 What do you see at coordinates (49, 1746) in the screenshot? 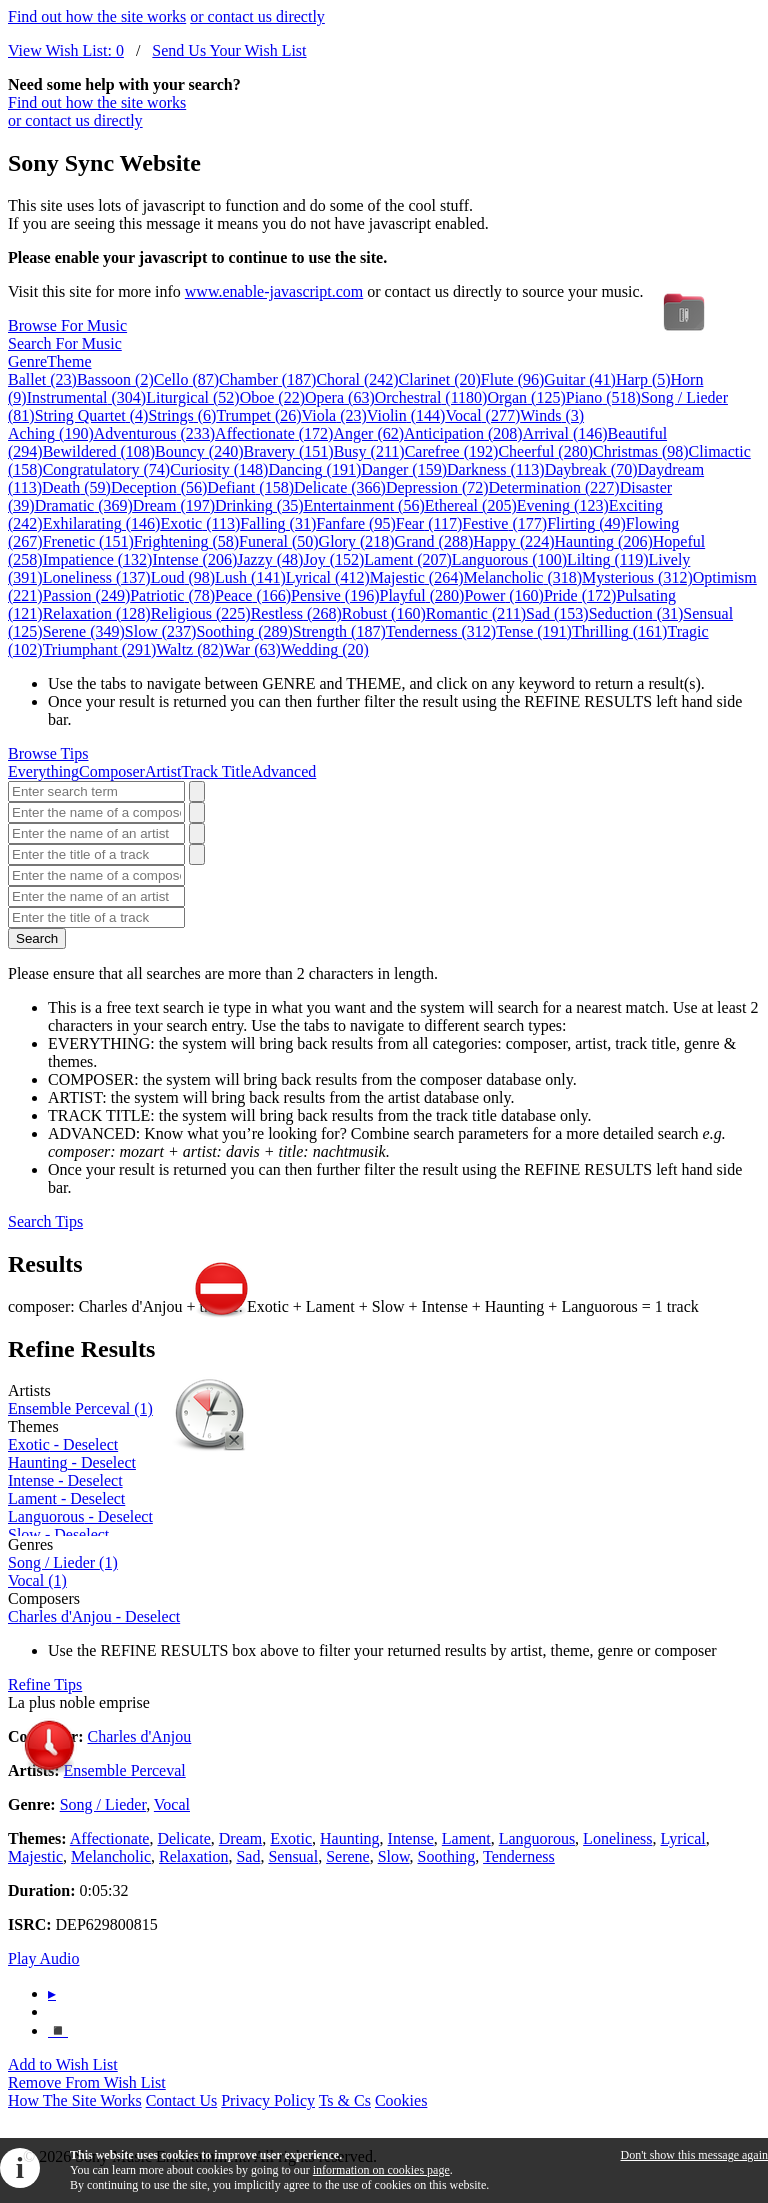
I see `indicates an urgent or time-sensitive notification` at bounding box center [49, 1746].